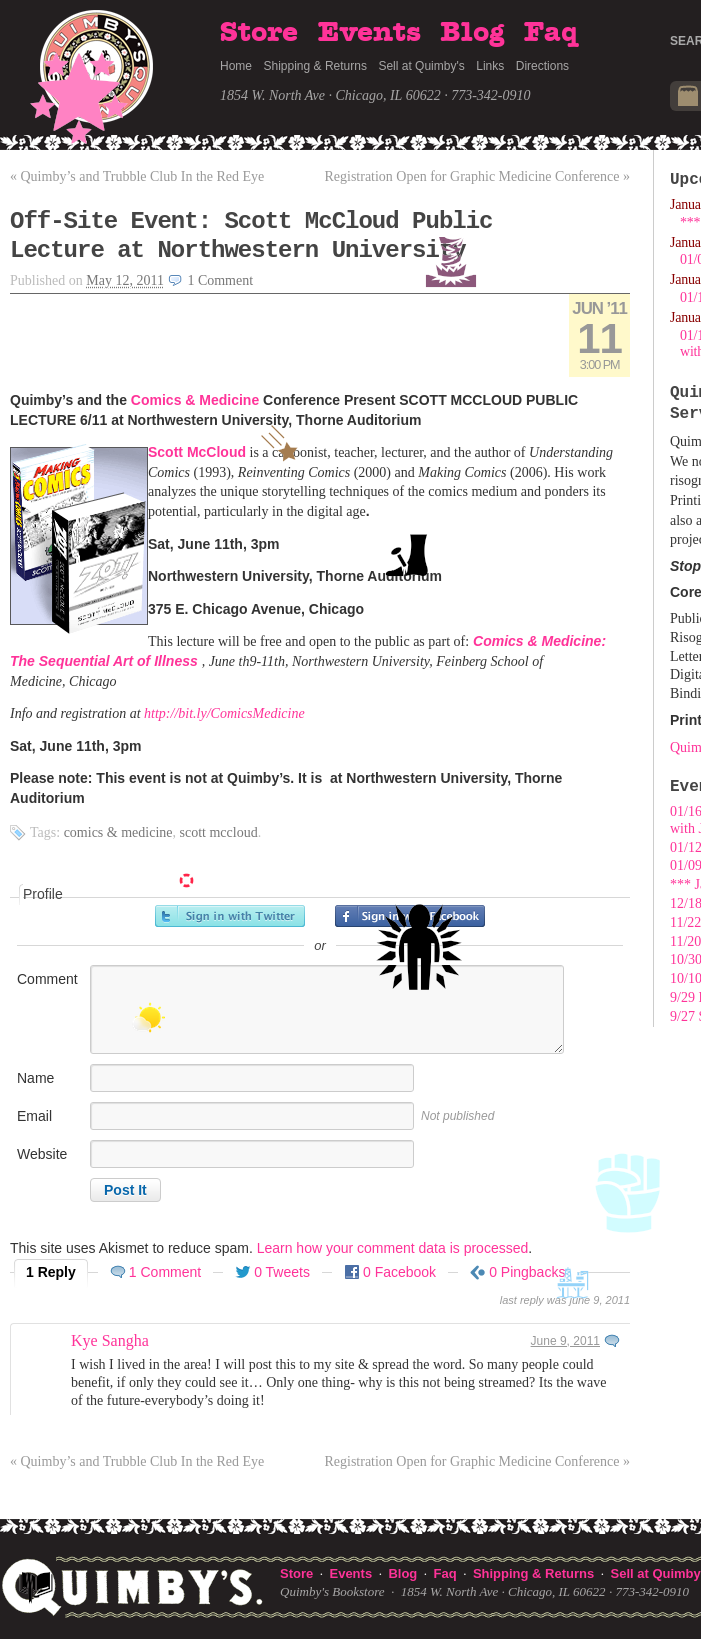 This screenshot has height=1639, width=701. I want to click on indicates strength or power attribute in a game, so click(627, 1193).